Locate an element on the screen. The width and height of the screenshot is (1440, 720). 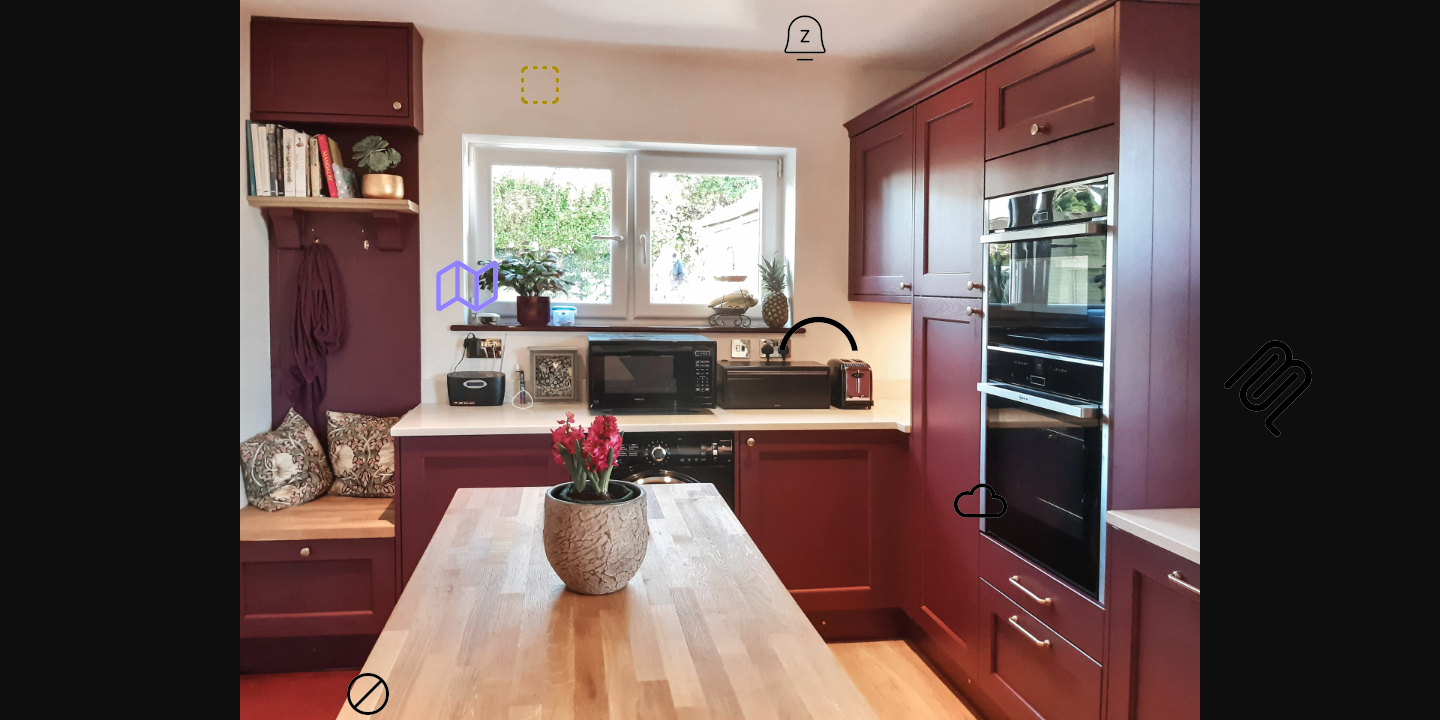
indicates content is loading is located at coordinates (818, 356).